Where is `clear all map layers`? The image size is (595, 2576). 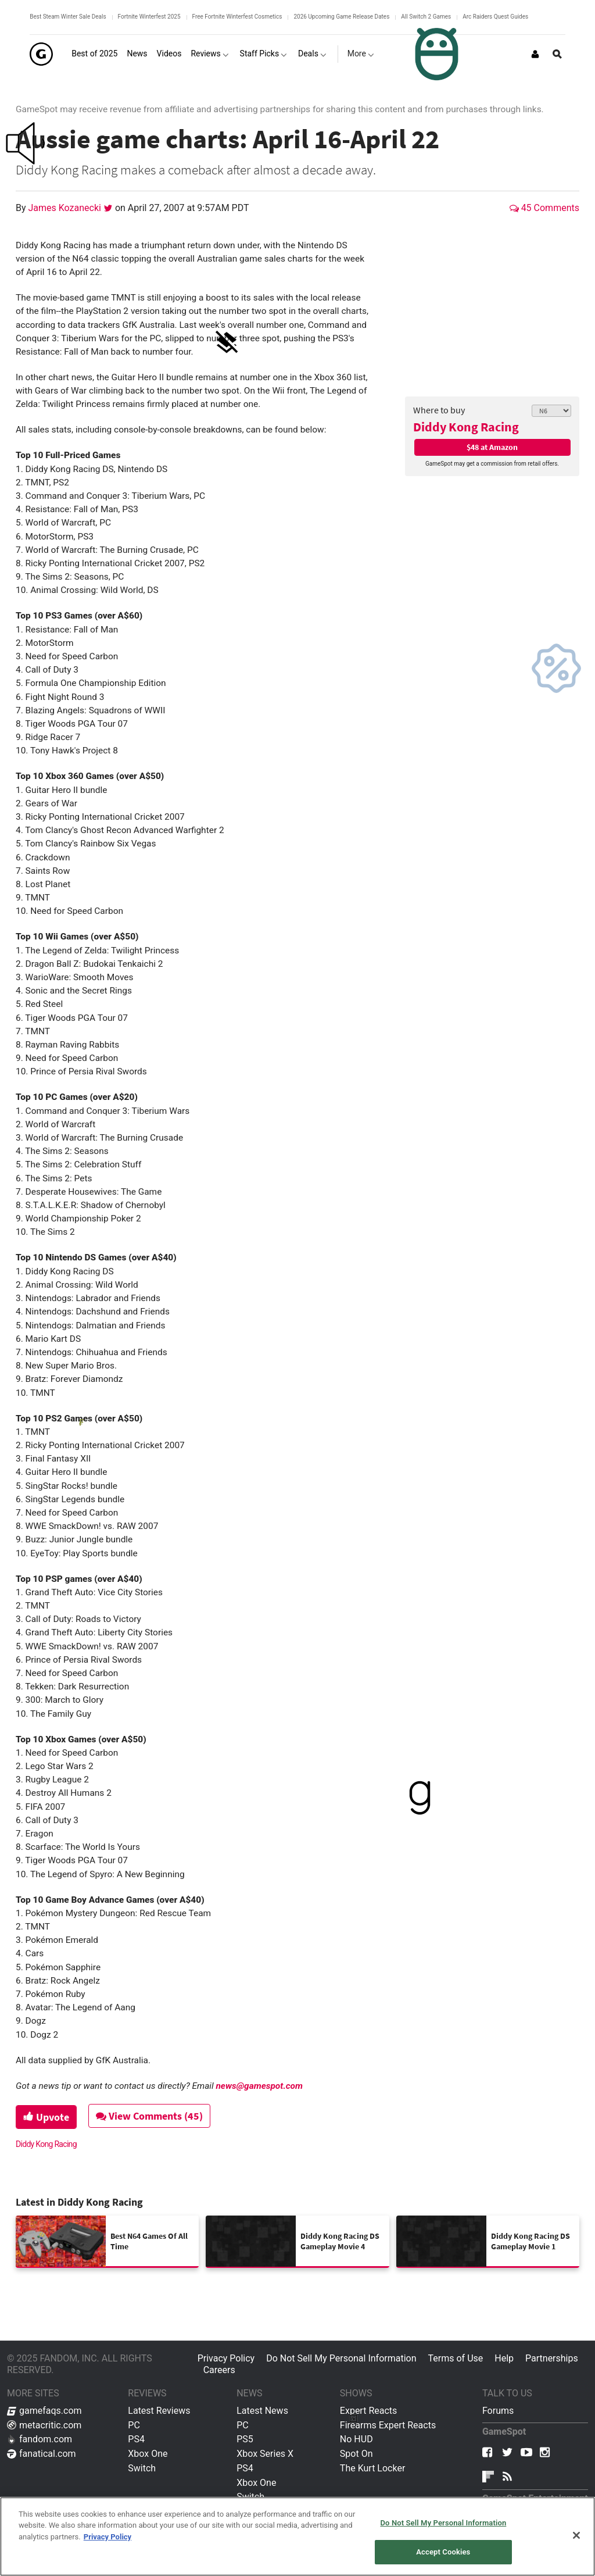
clear all map layers is located at coordinates (227, 343).